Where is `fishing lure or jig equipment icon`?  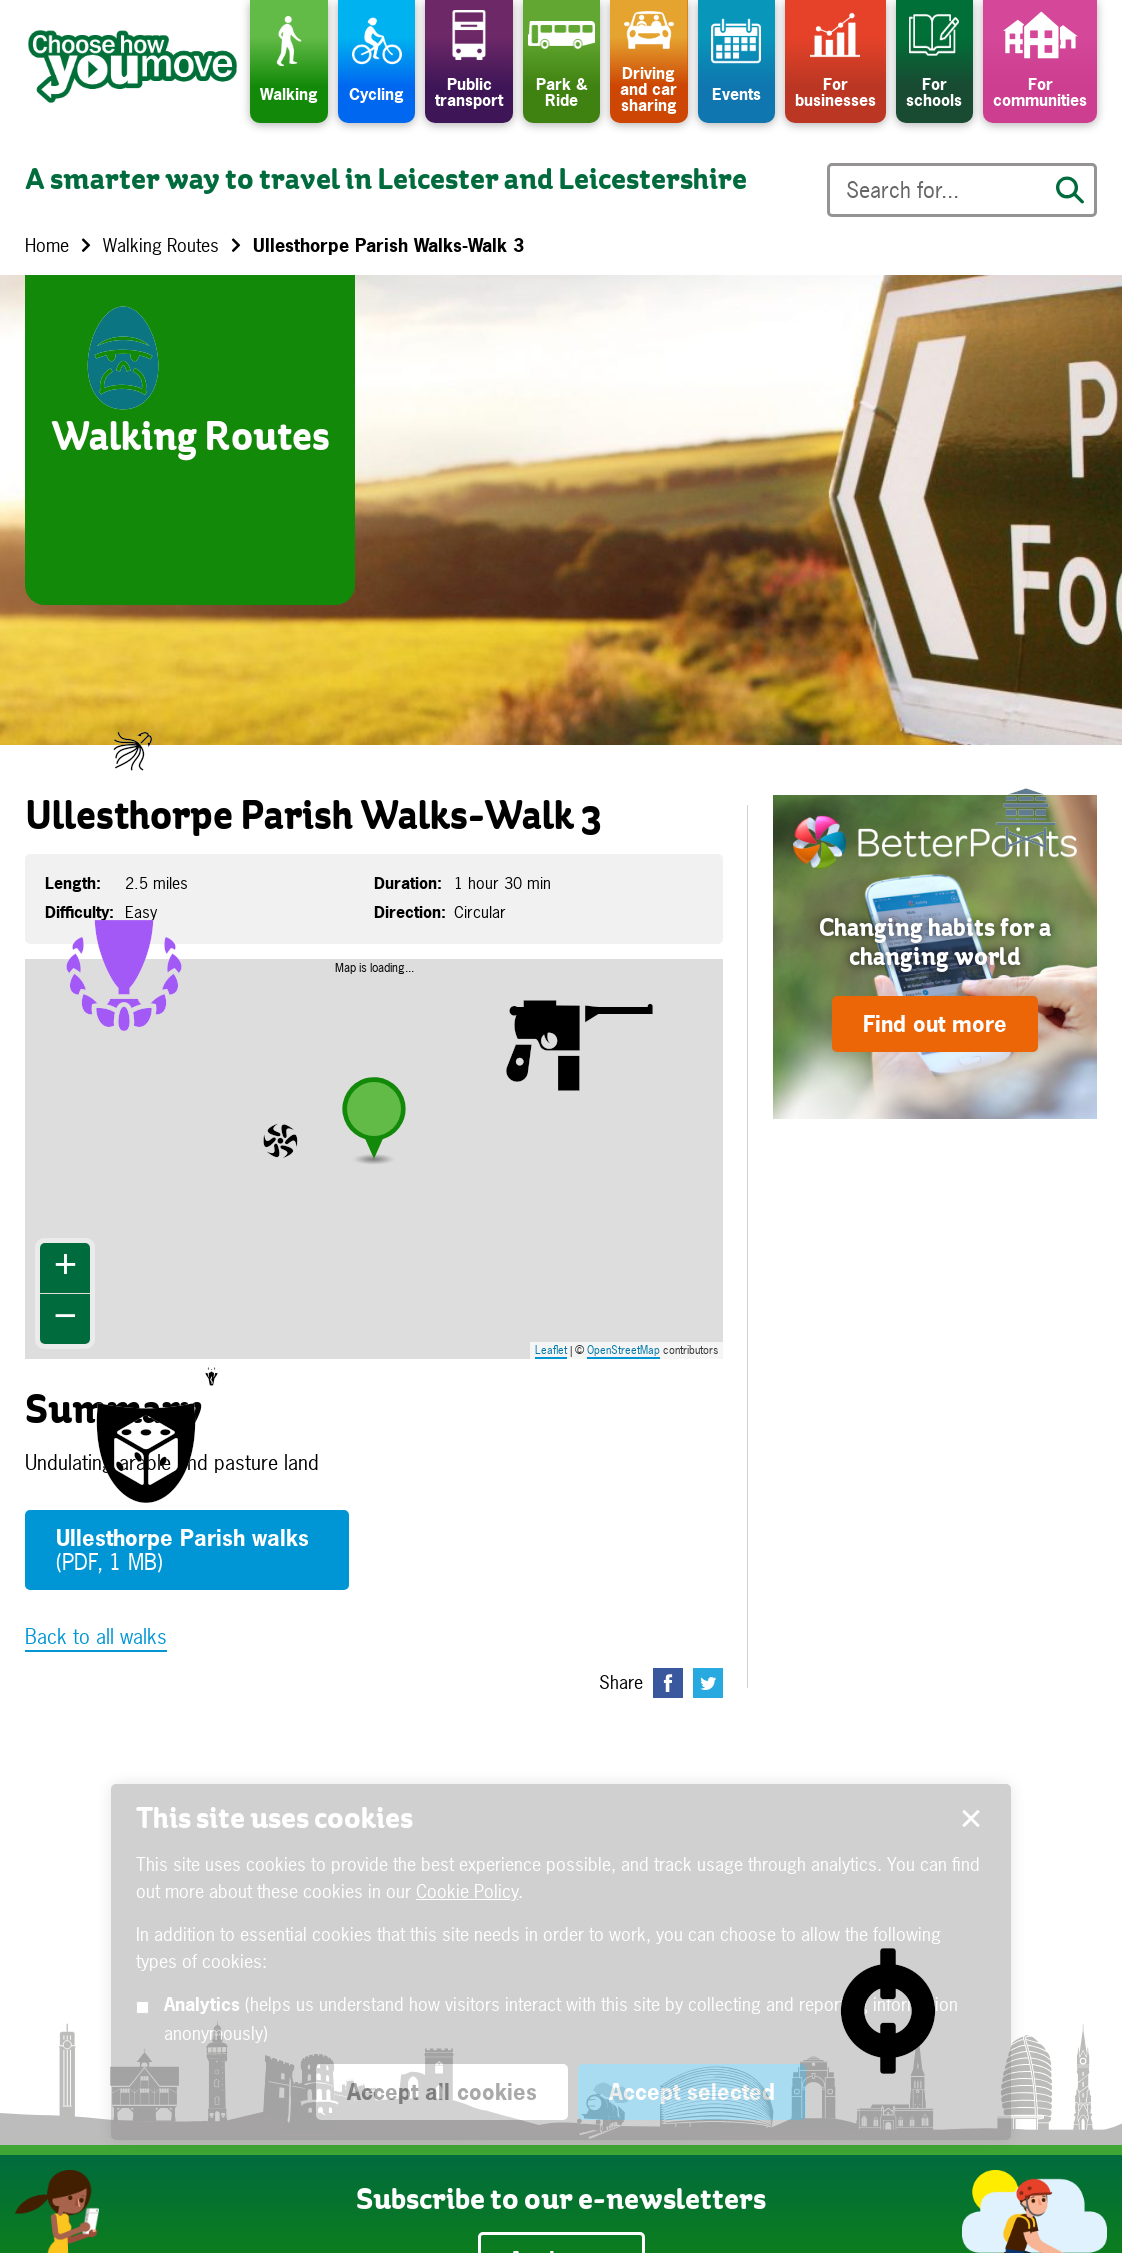
fishing lure or jig equipment icon is located at coordinates (133, 751).